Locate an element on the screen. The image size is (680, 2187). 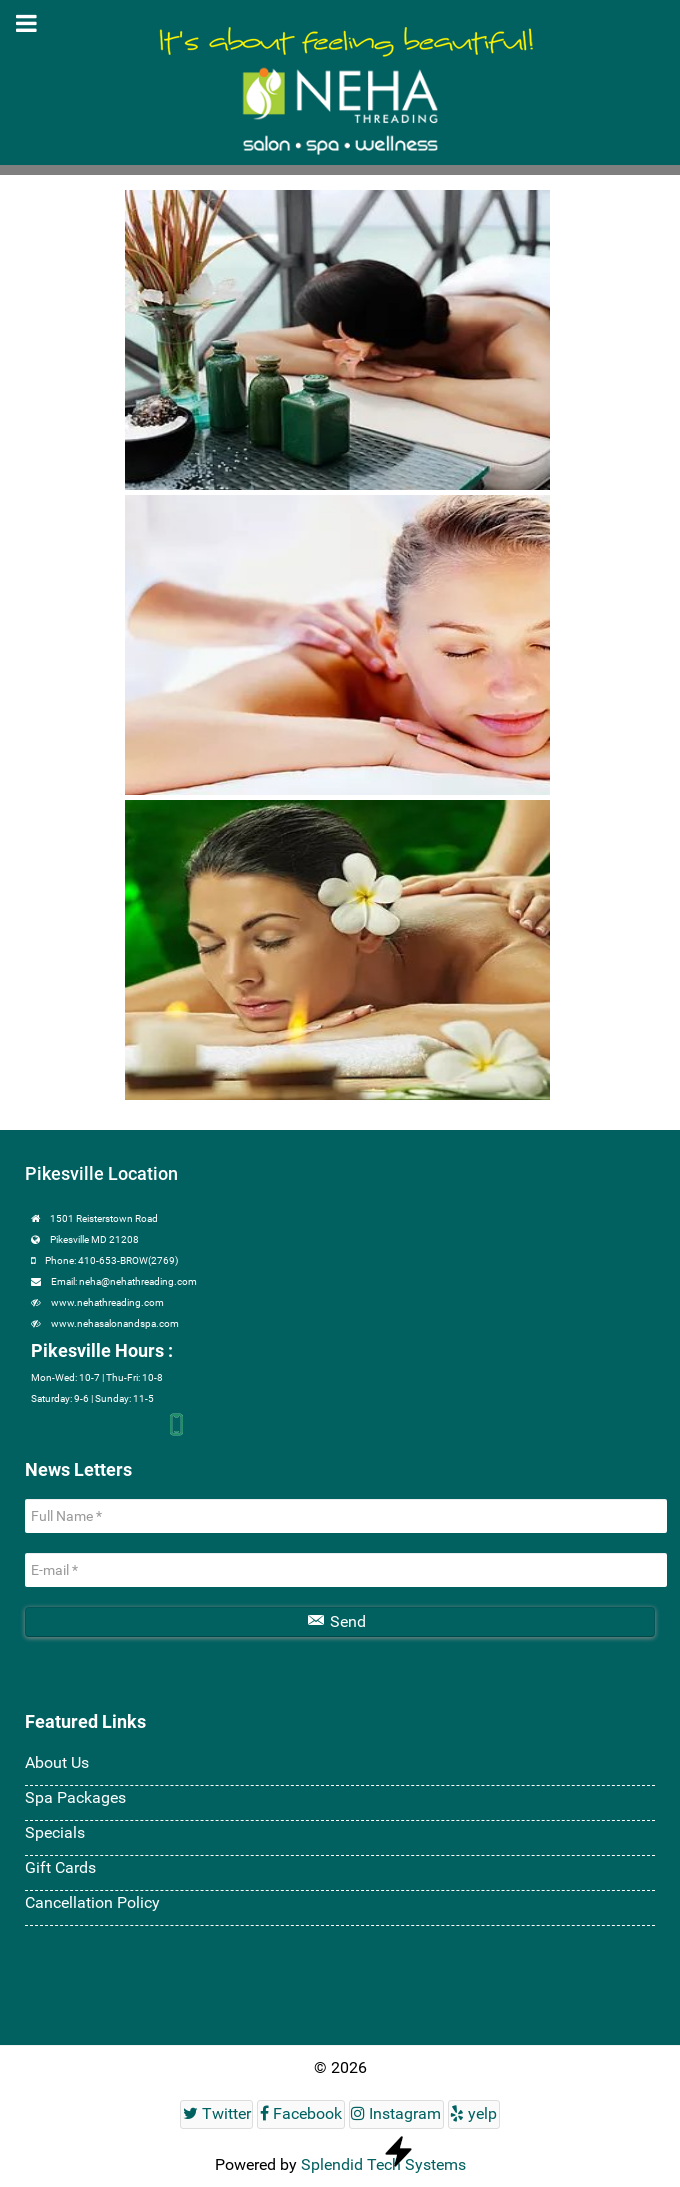
access mobile device settings is located at coordinates (176, 1424).